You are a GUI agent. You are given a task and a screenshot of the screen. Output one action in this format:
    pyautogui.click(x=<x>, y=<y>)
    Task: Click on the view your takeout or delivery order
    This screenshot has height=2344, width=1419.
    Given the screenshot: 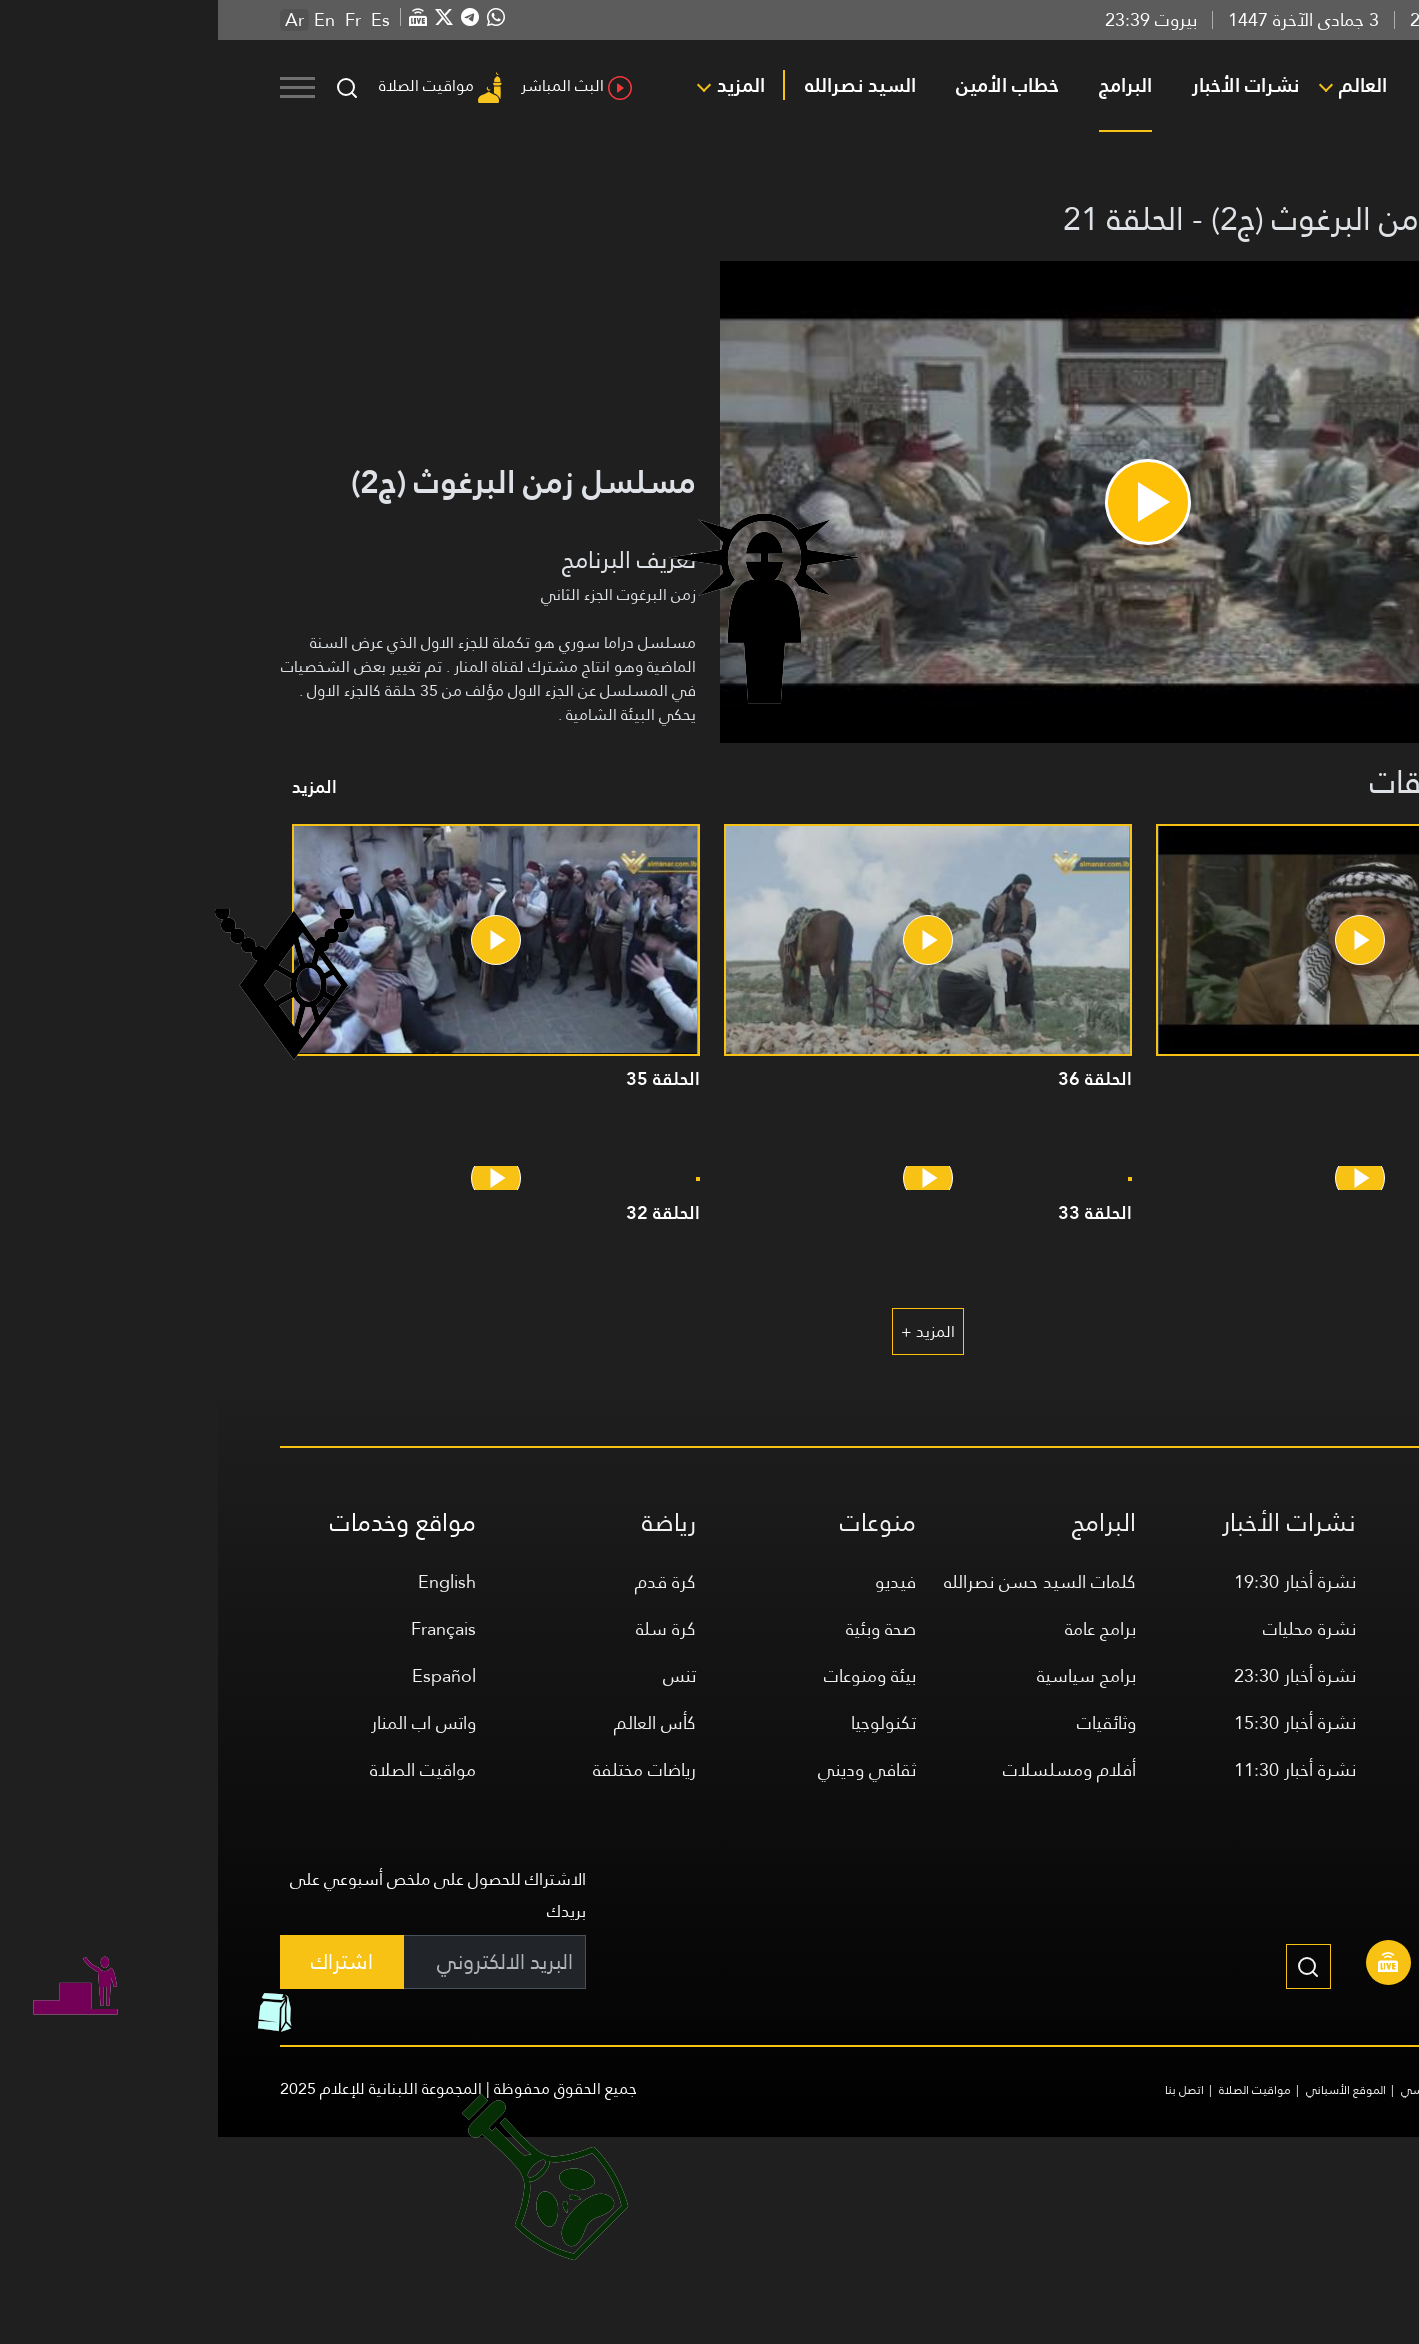 What is the action you would take?
    pyautogui.click(x=275, y=2008)
    